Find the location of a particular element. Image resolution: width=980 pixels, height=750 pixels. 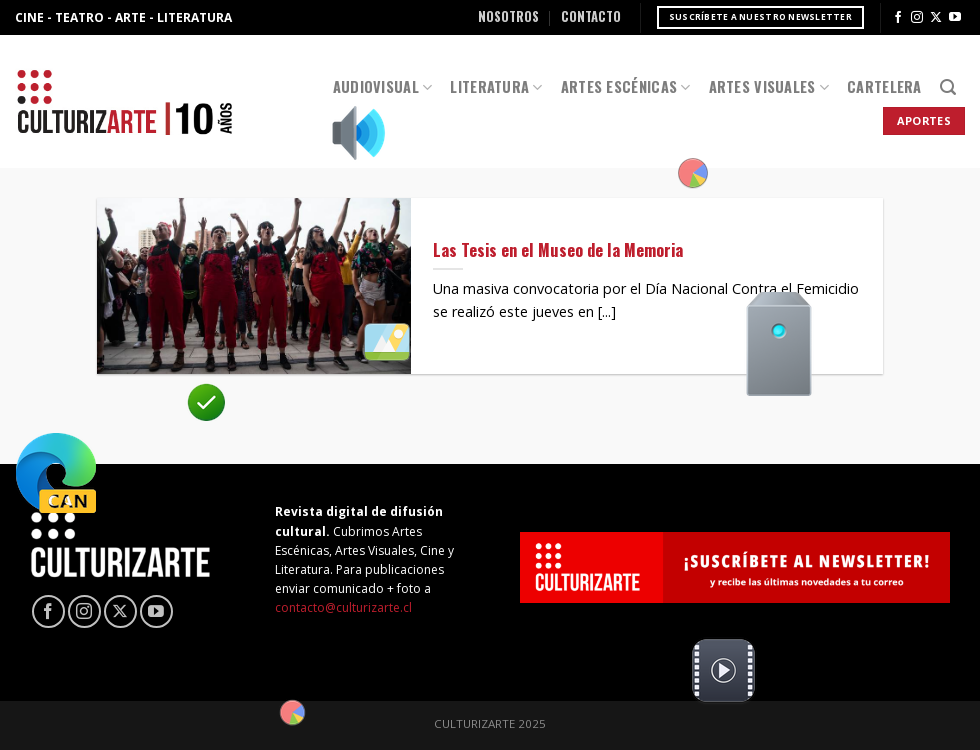

open kdenlive video editor is located at coordinates (723, 670).